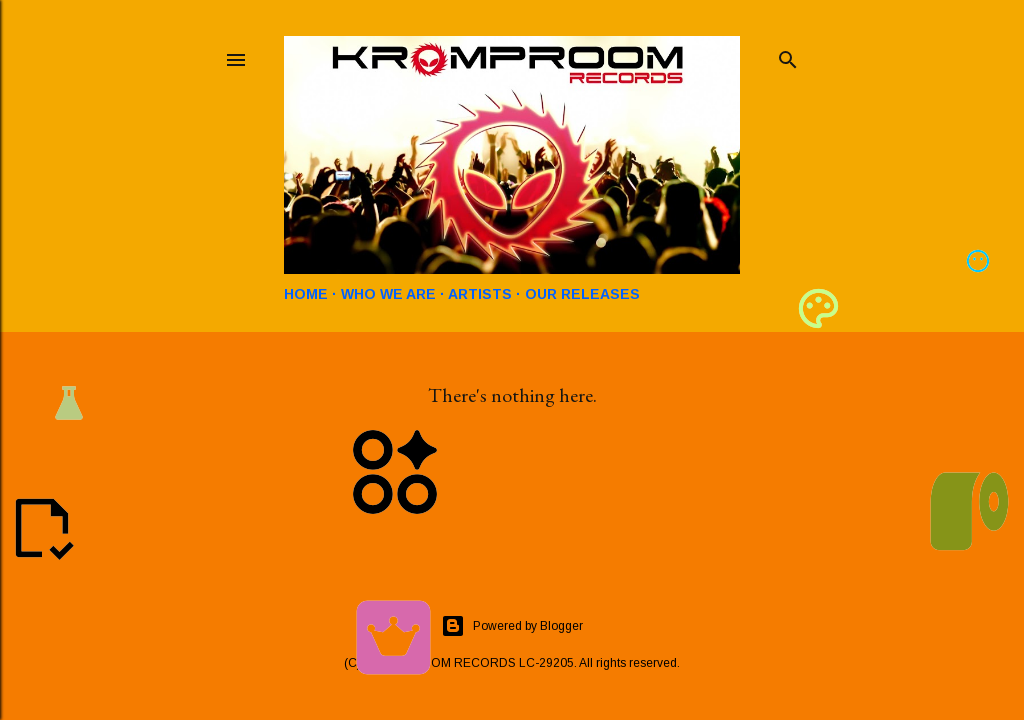 The width and height of the screenshot is (1024, 720). I want to click on web awesome brand logo, so click(393, 637).